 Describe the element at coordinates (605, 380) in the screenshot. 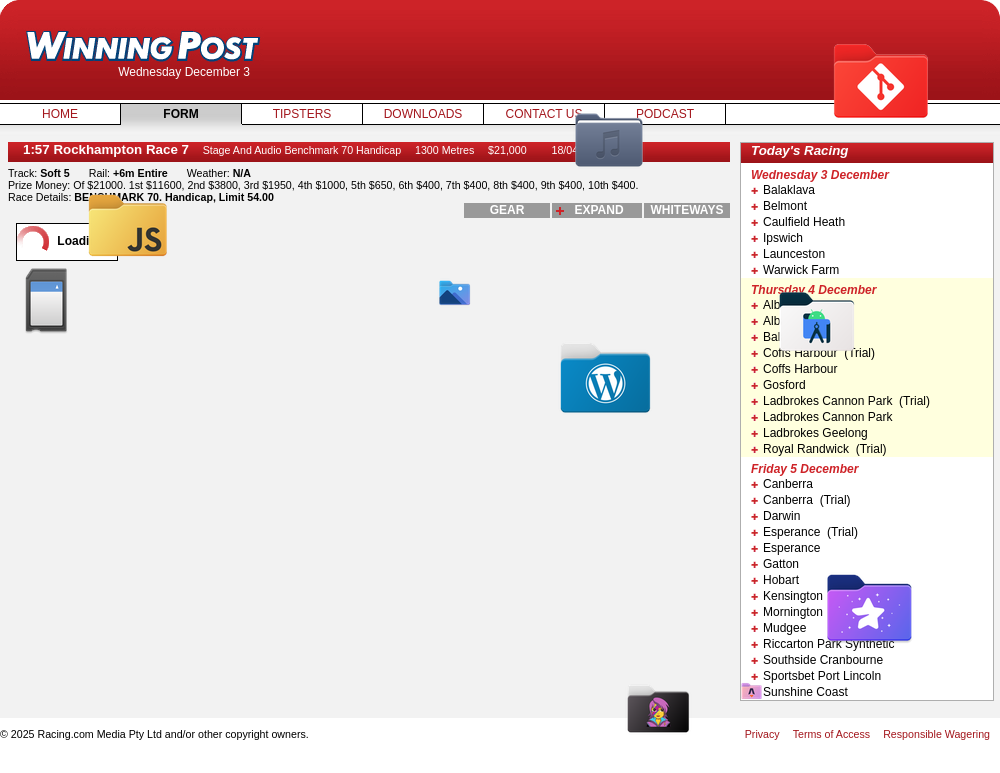

I see `folder containing wordpress website files` at that location.